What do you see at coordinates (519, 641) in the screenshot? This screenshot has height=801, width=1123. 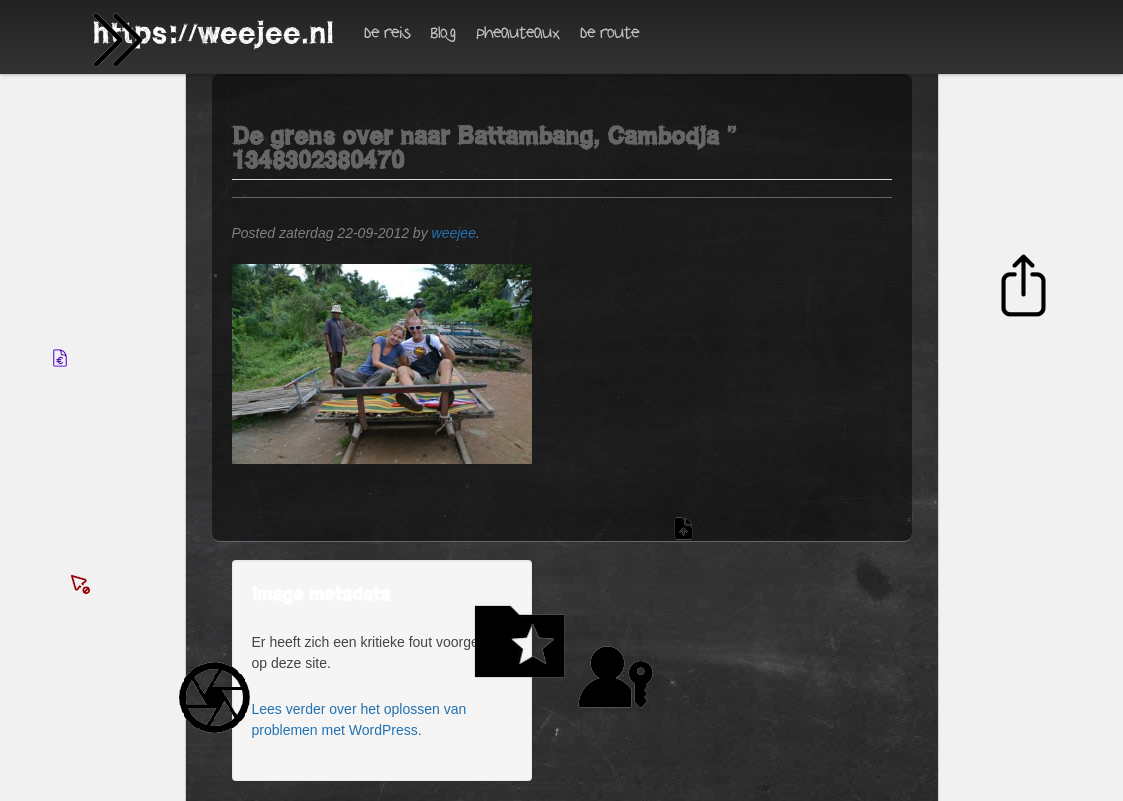 I see `access your starred or favorite files` at bounding box center [519, 641].